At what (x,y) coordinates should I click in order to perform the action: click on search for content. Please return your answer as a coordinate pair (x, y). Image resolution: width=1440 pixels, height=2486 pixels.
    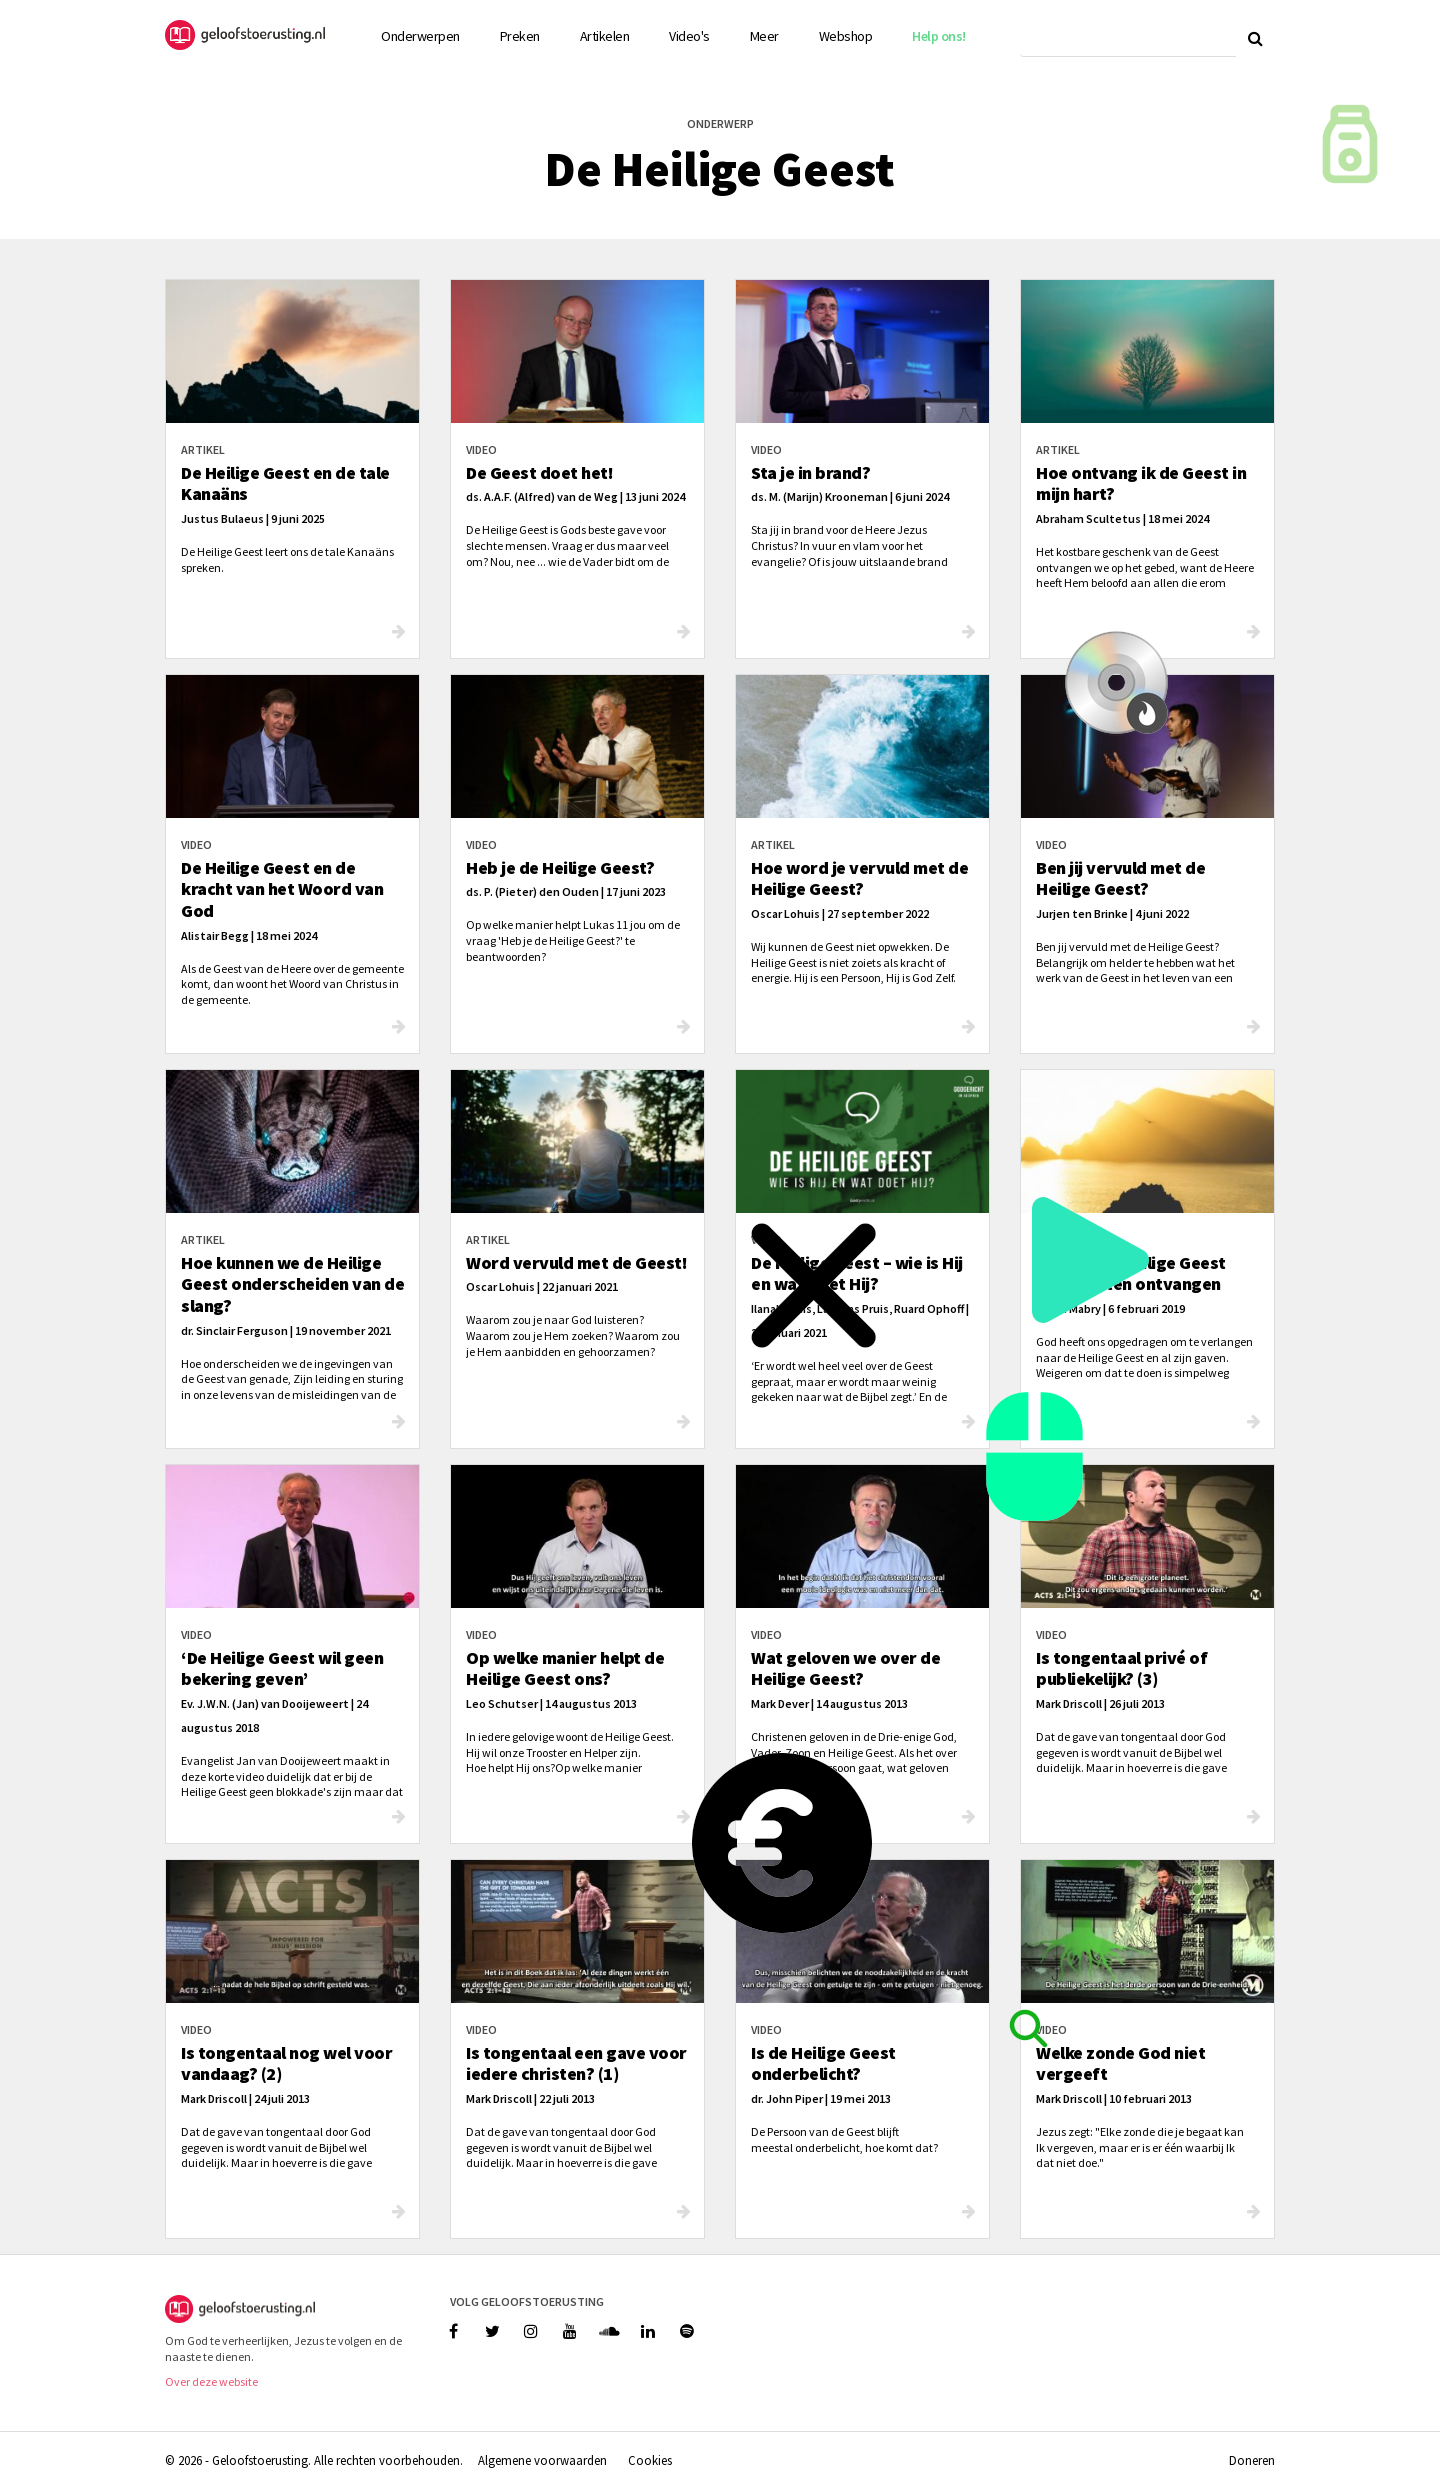
    Looking at the image, I should click on (1028, 2028).